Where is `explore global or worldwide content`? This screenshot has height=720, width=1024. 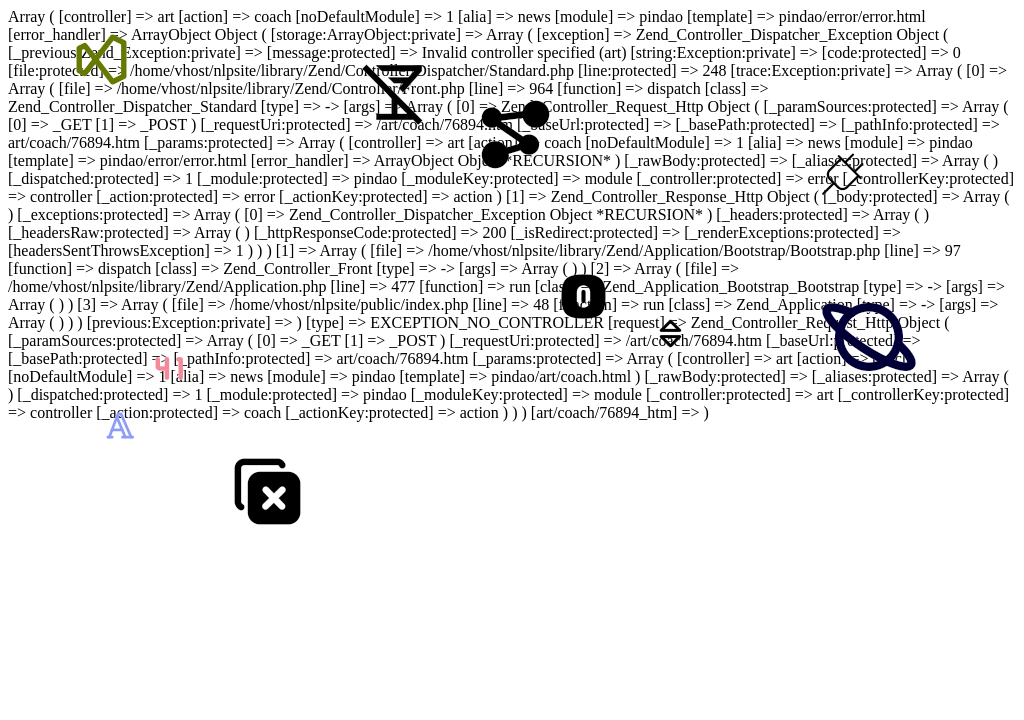
explore global or worldwide content is located at coordinates (869, 337).